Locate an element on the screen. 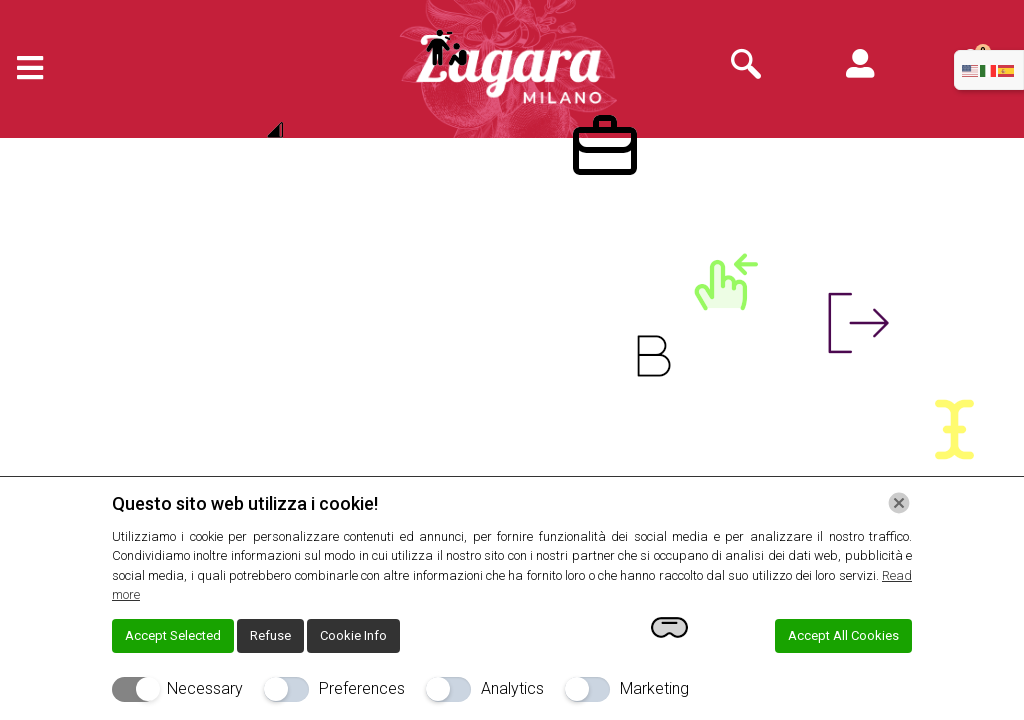 The image size is (1024, 720). apply bold formatting to selected text is located at coordinates (651, 357).